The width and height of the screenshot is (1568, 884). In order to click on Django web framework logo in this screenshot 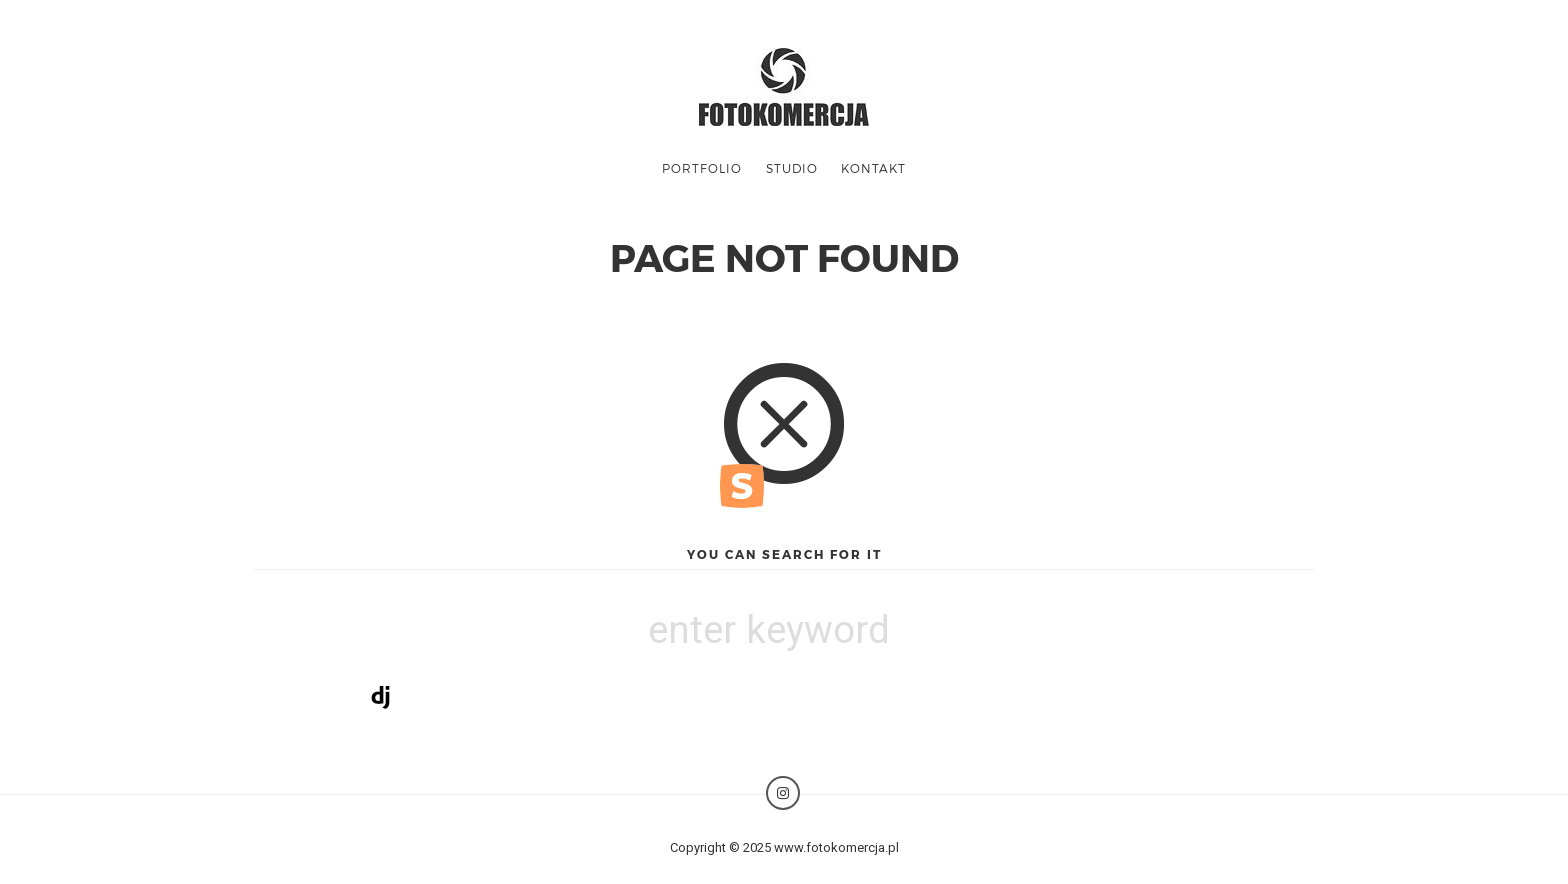, I will do `click(380, 697)`.